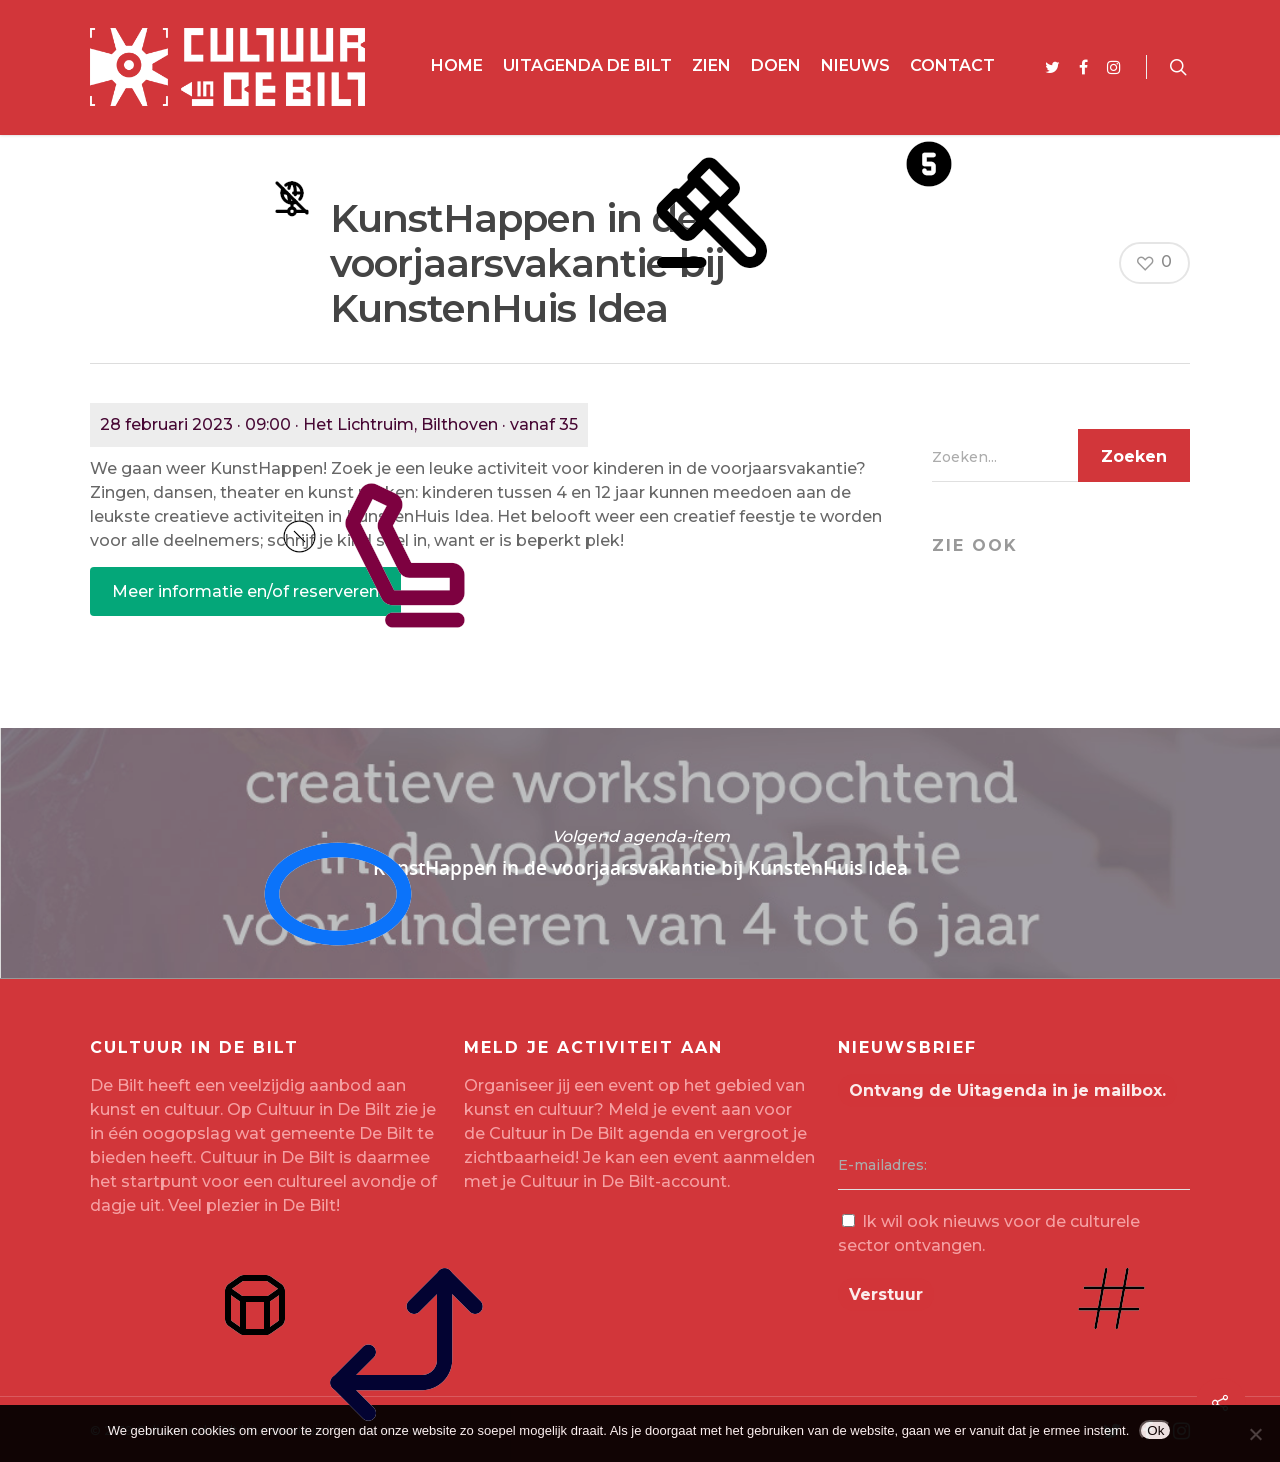  Describe the element at coordinates (292, 198) in the screenshot. I see `network connection unavailable` at that location.